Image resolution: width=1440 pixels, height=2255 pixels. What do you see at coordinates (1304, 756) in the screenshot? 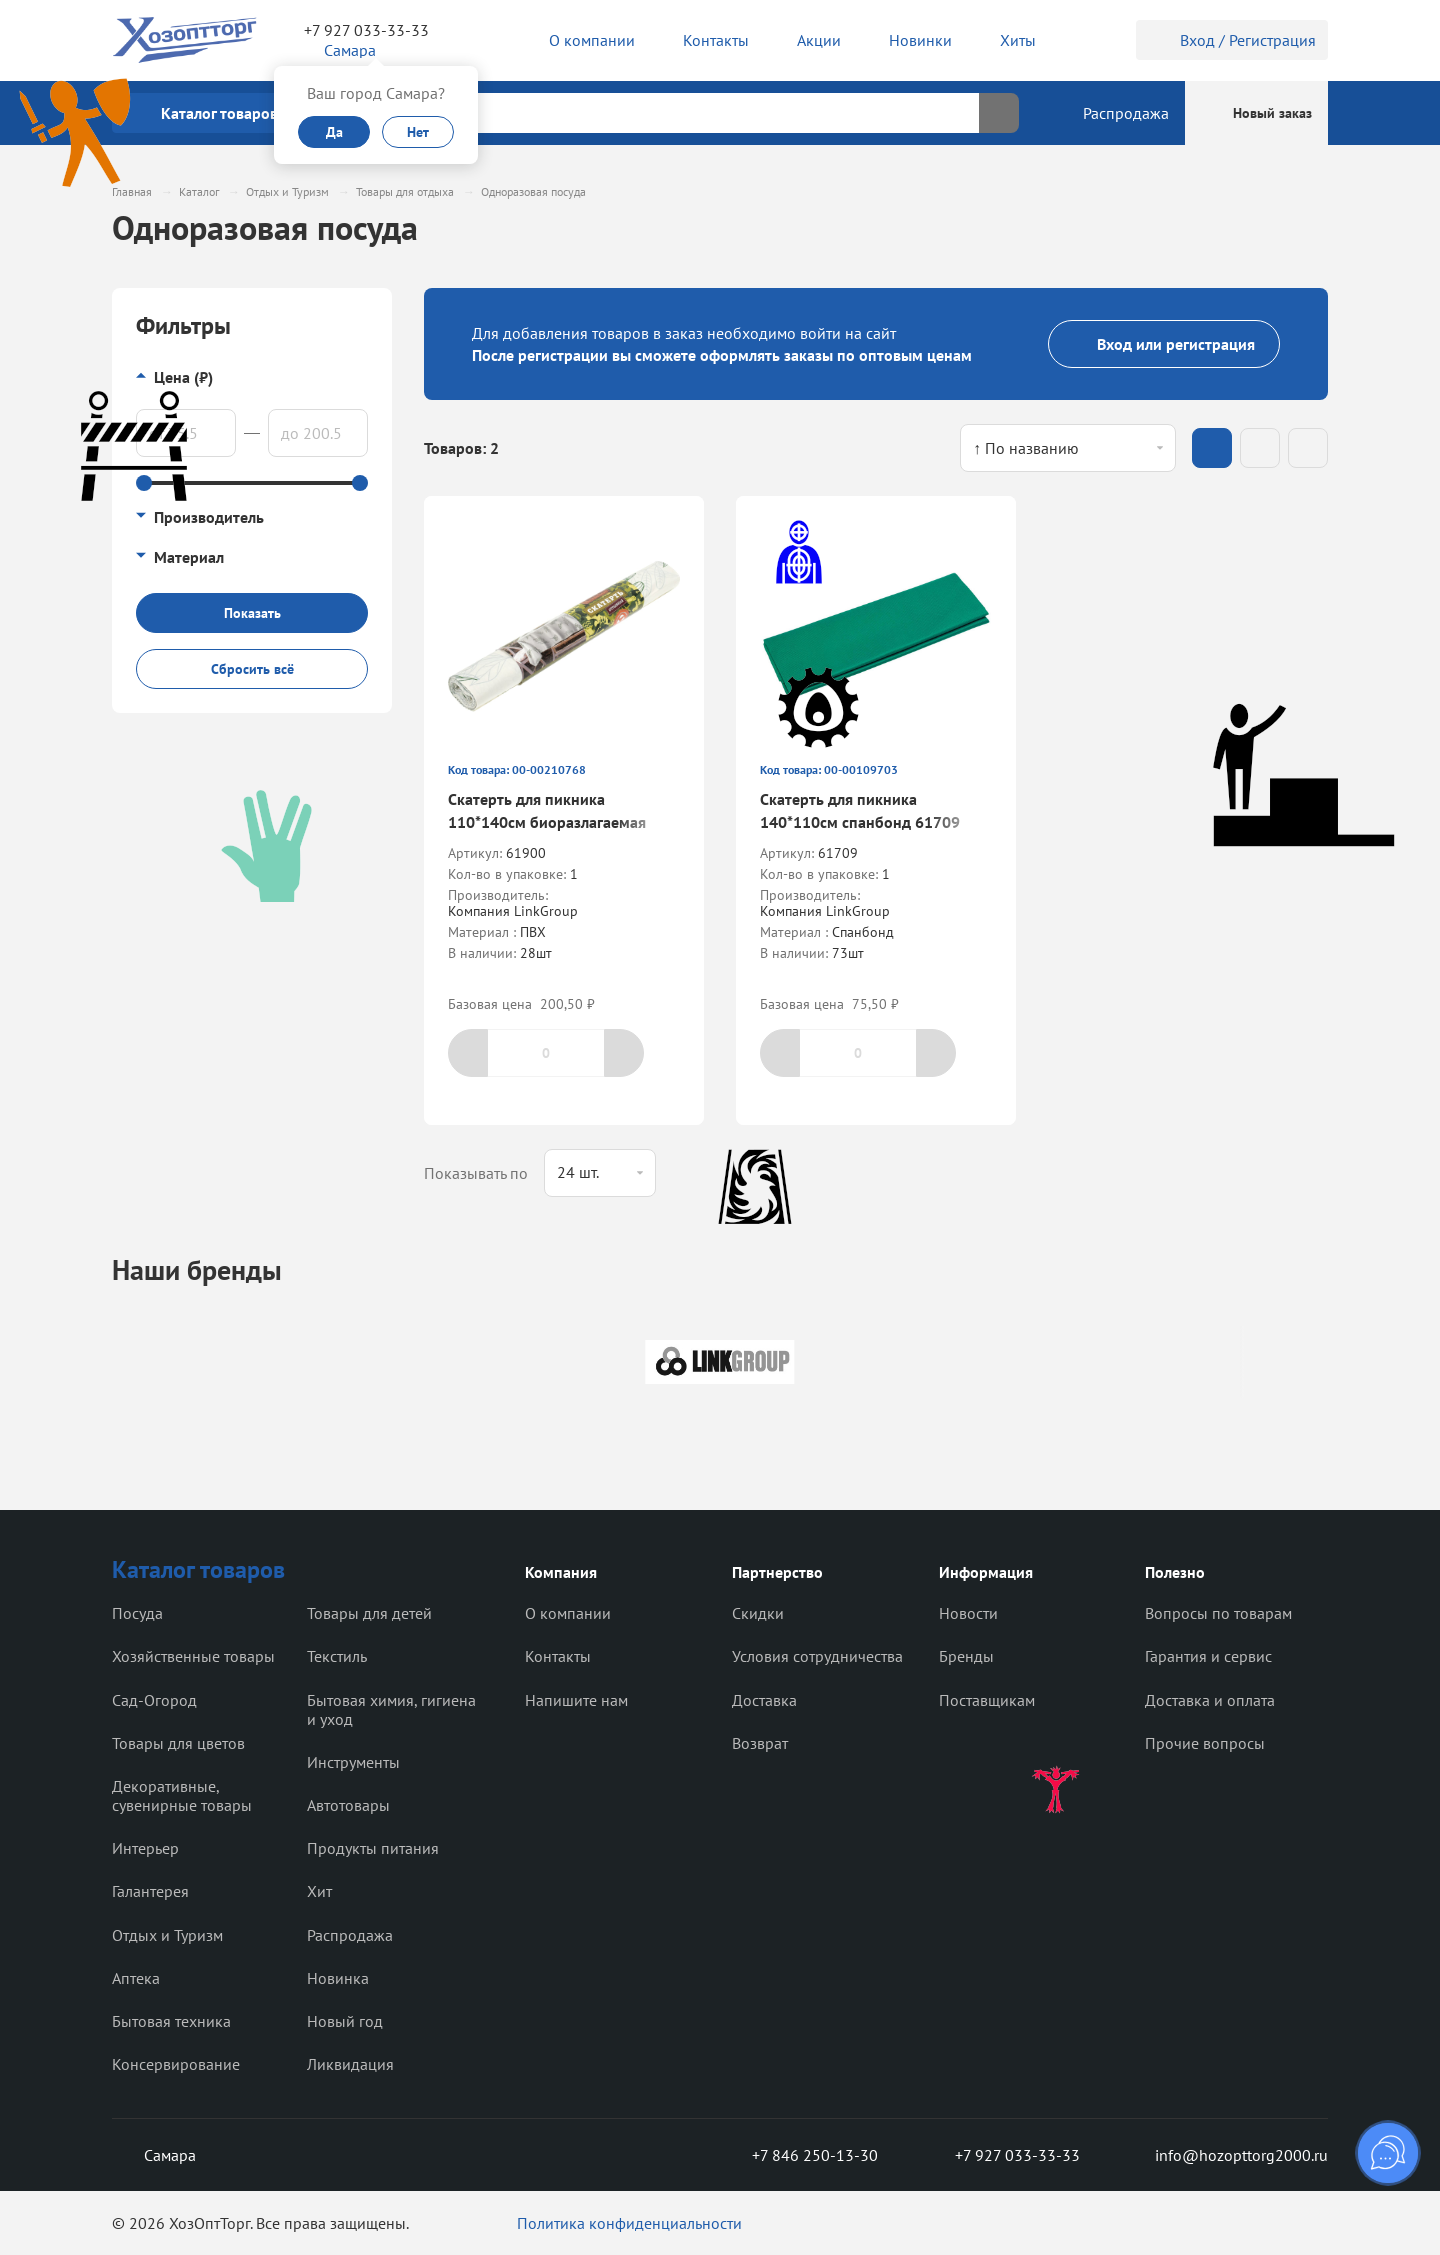
I see `indicates second place ranking or achievement` at bounding box center [1304, 756].